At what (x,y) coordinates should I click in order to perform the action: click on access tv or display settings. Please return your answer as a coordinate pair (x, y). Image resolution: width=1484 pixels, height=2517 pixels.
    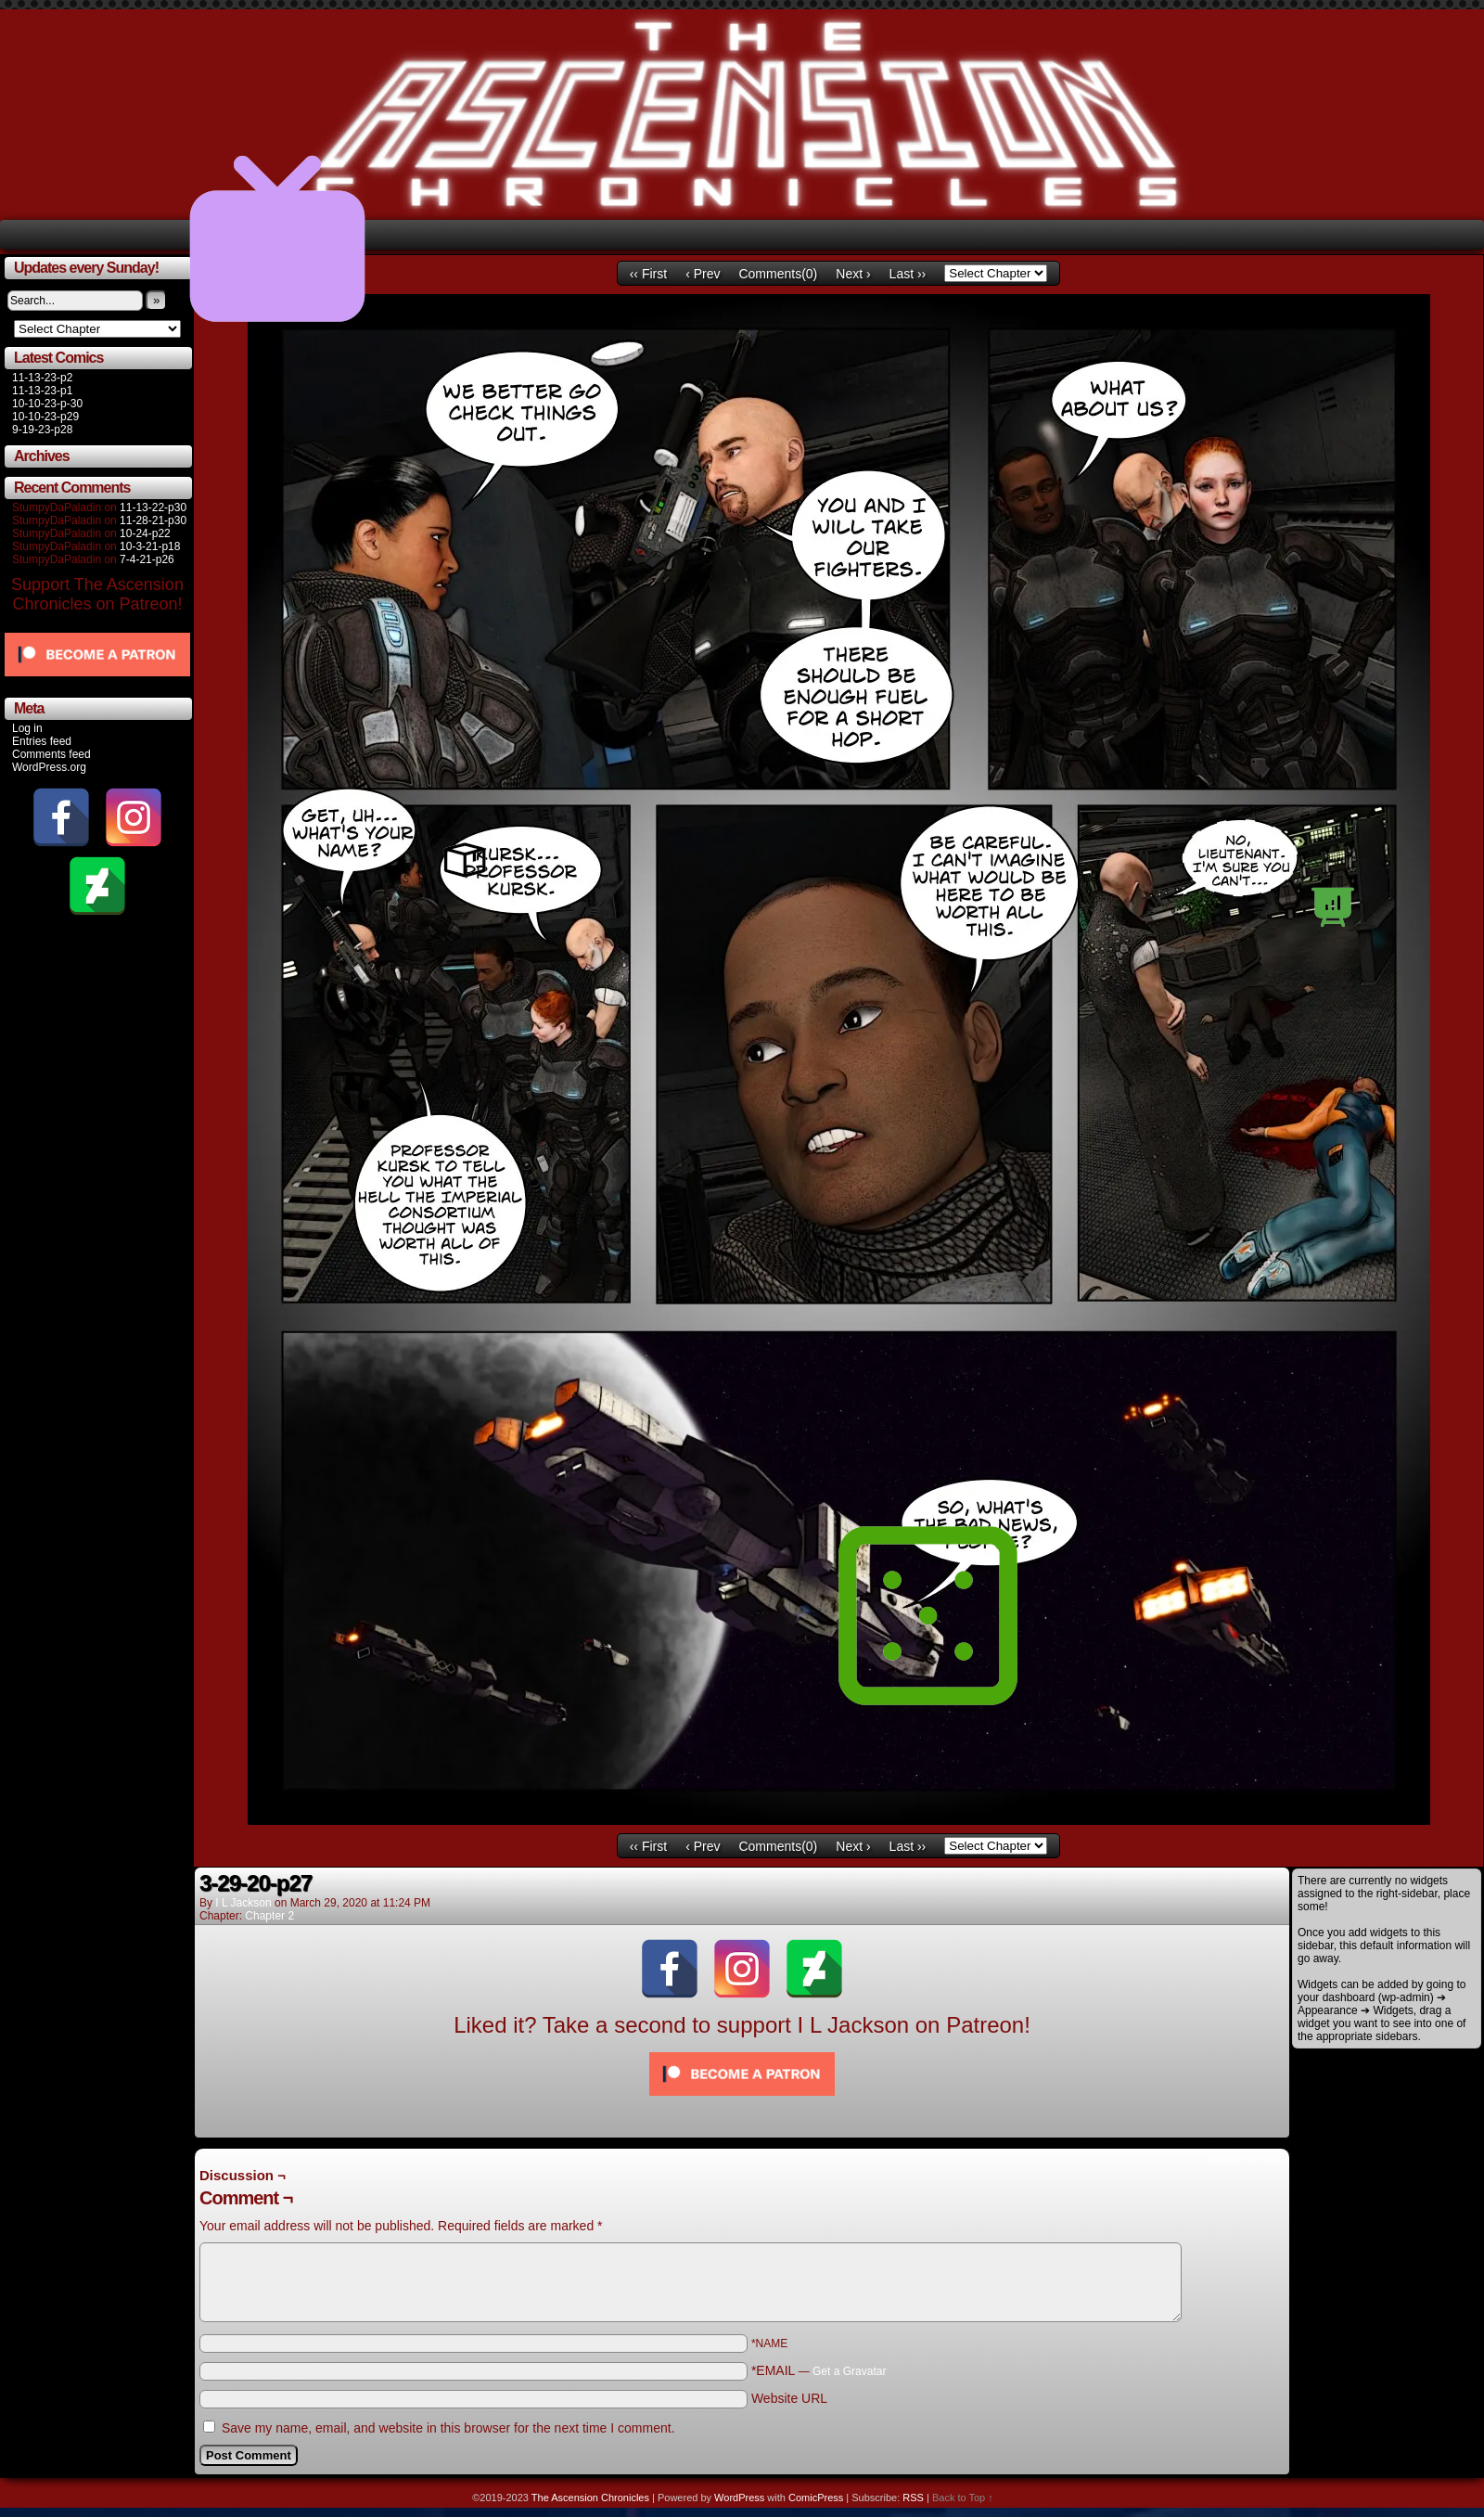
    Looking at the image, I should click on (277, 243).